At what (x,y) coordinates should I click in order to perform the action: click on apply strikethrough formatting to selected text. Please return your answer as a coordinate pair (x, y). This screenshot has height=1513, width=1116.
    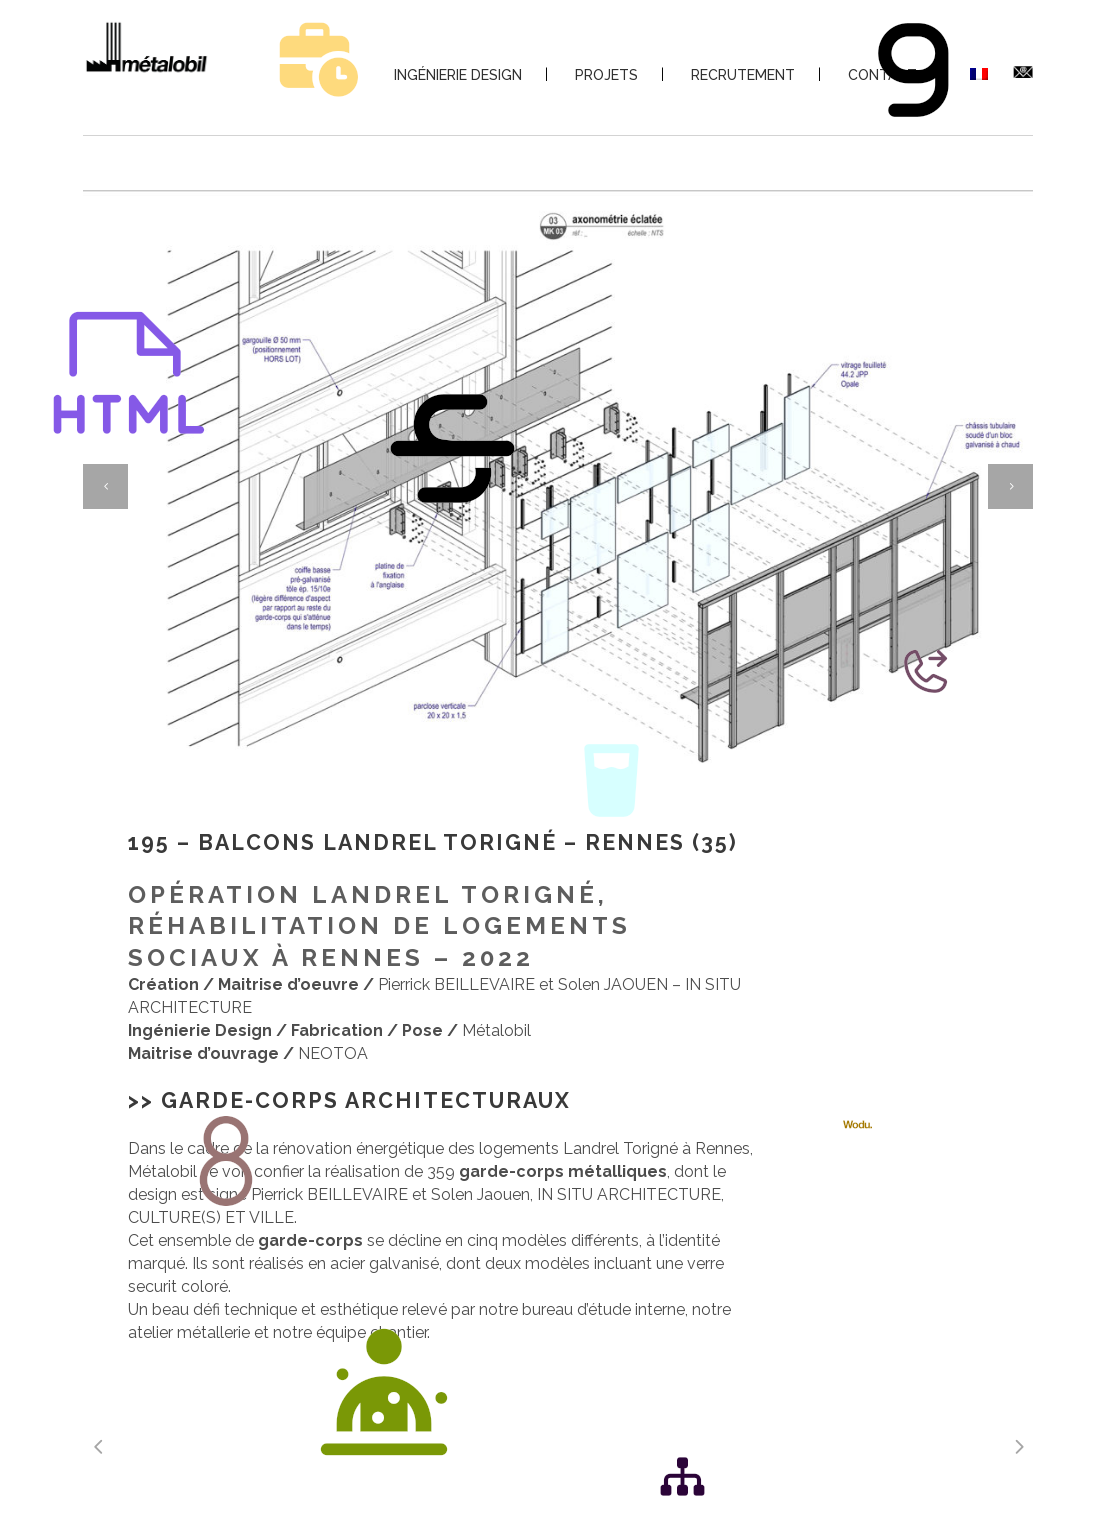
    Looking at the image, I should click on (452, 448).